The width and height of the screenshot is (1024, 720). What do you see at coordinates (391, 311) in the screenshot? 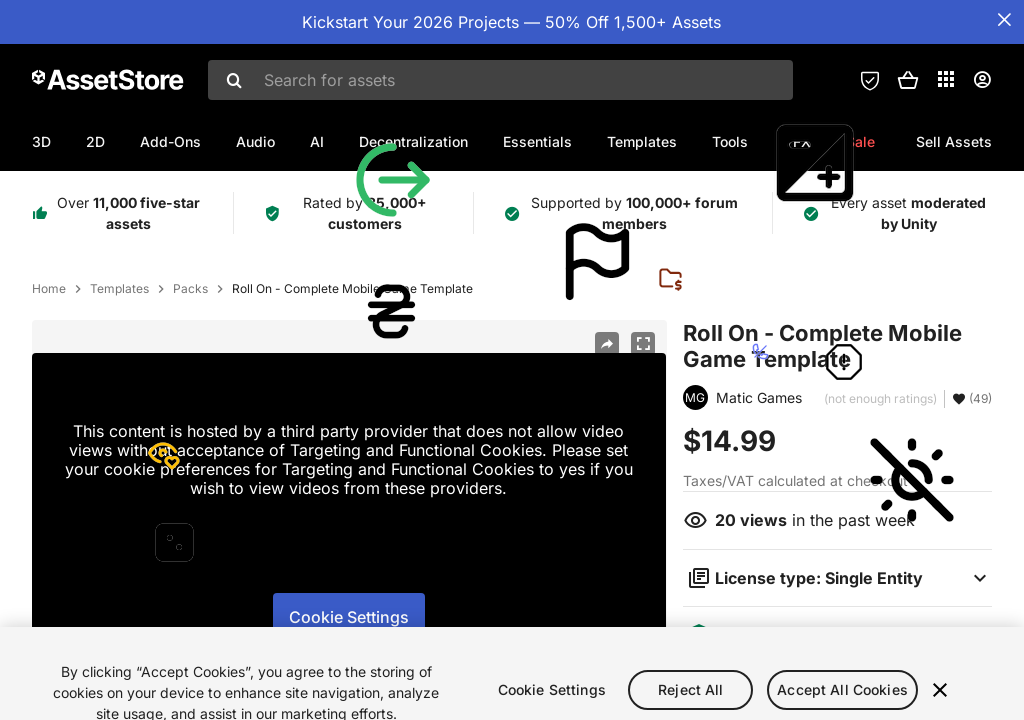
I see `indicates Ukrainian hryvnia currency` at bounding box center [391, 311].